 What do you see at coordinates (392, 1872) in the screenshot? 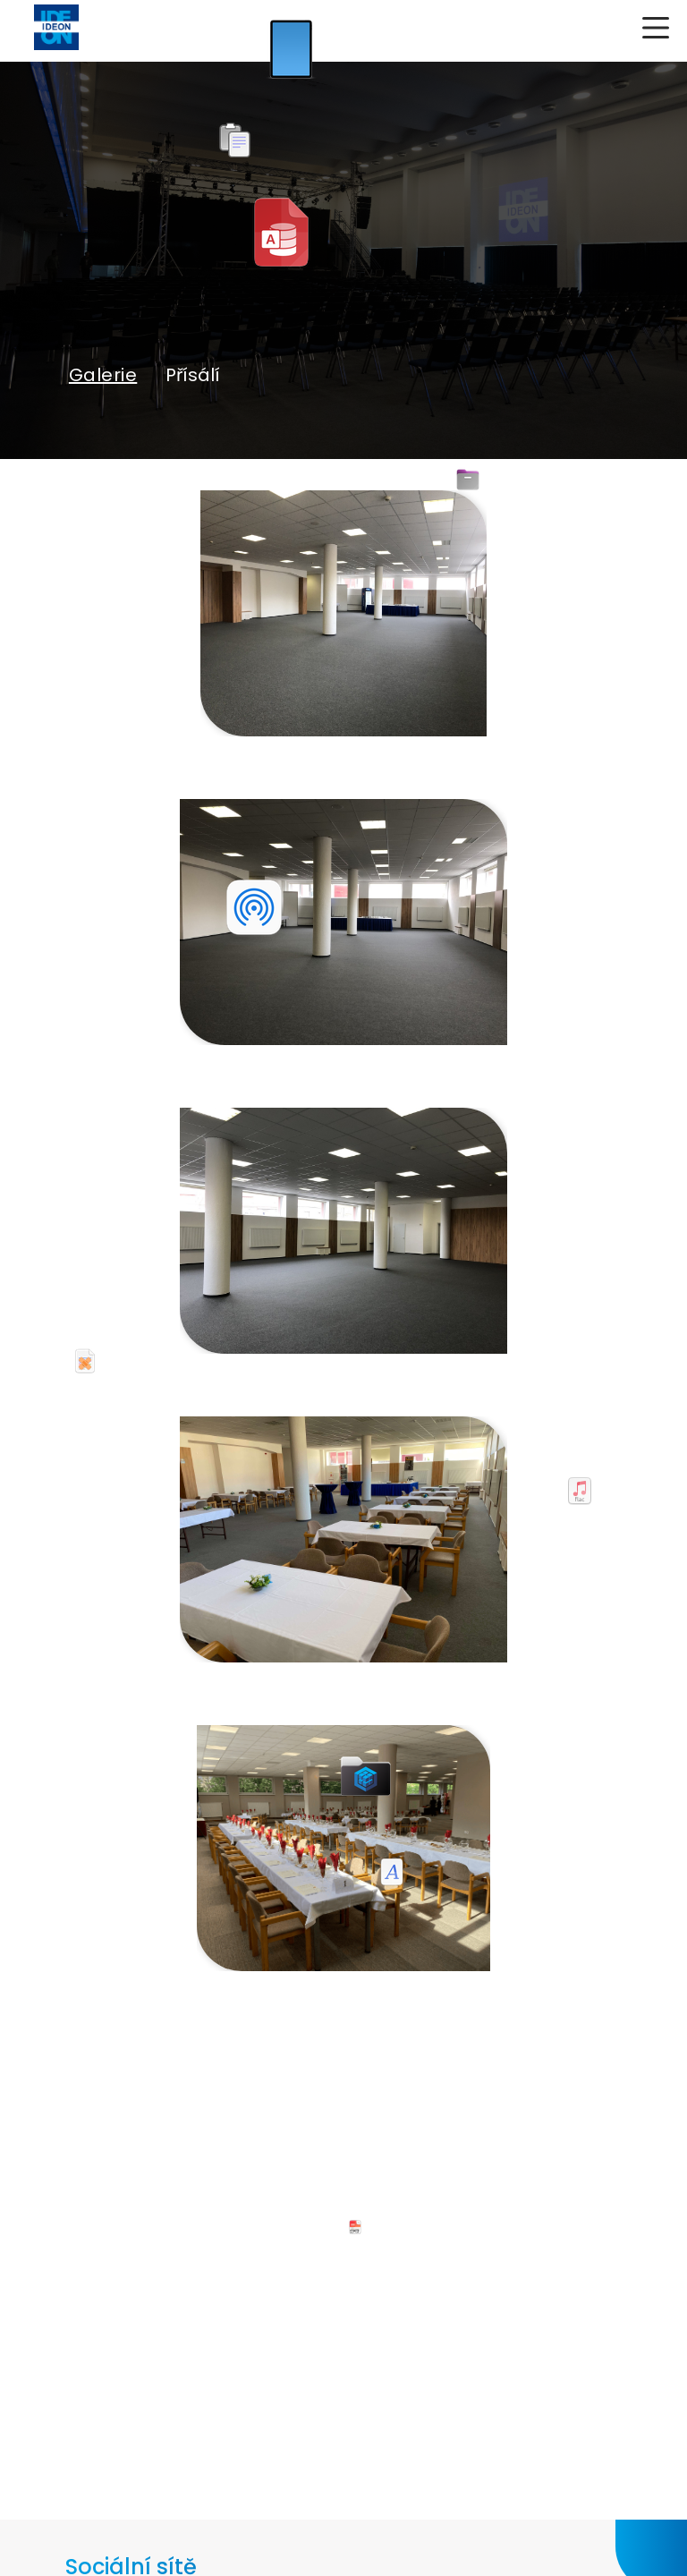
I see `a font file or typography document` at bounding box center [392, 1872].